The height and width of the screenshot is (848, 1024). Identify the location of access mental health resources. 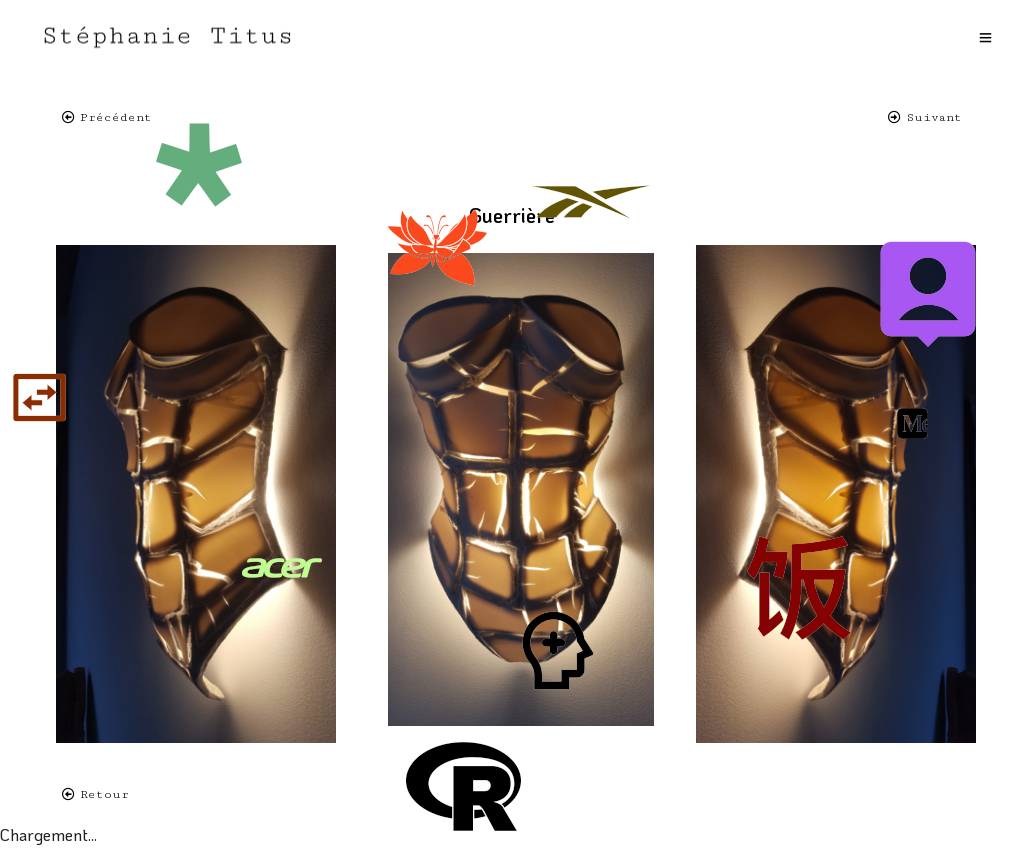
(557, 650).